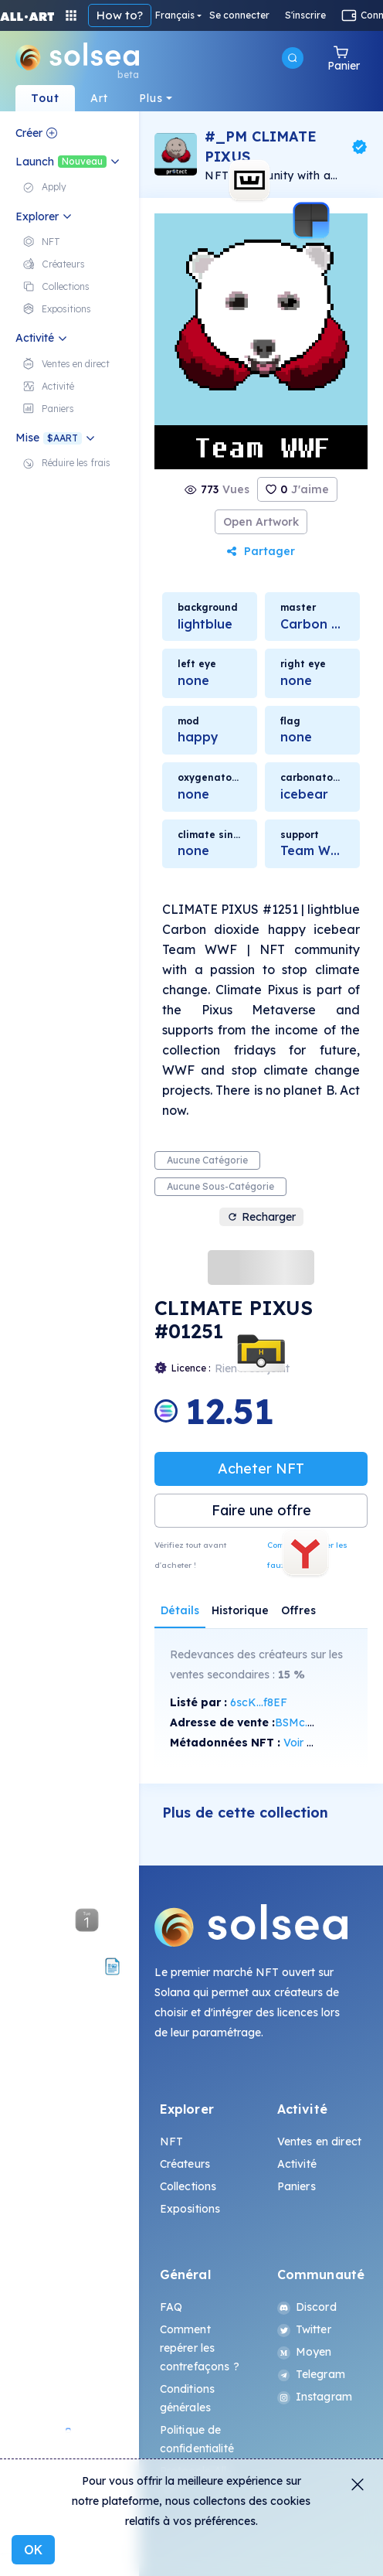  What do you see at coordinates (249, 180) in the screenshot?
I see `open wootility keyboard configuration app` at bounding box center [249, 180].